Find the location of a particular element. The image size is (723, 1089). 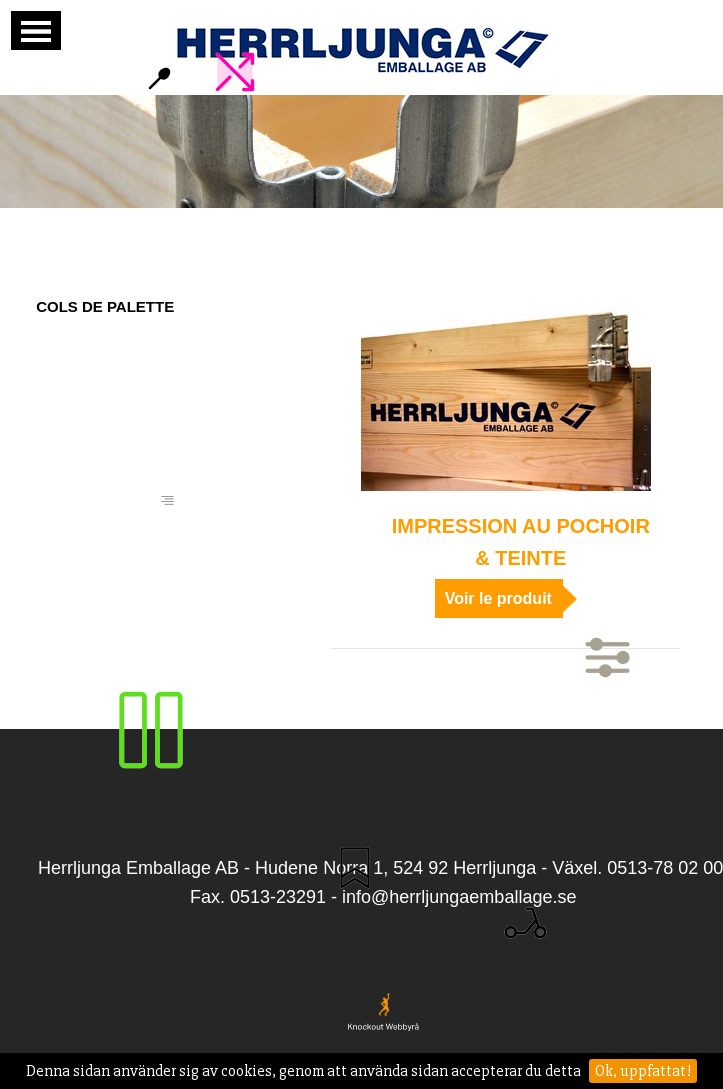

switch to column view layout is located at coordinates (151, 730).